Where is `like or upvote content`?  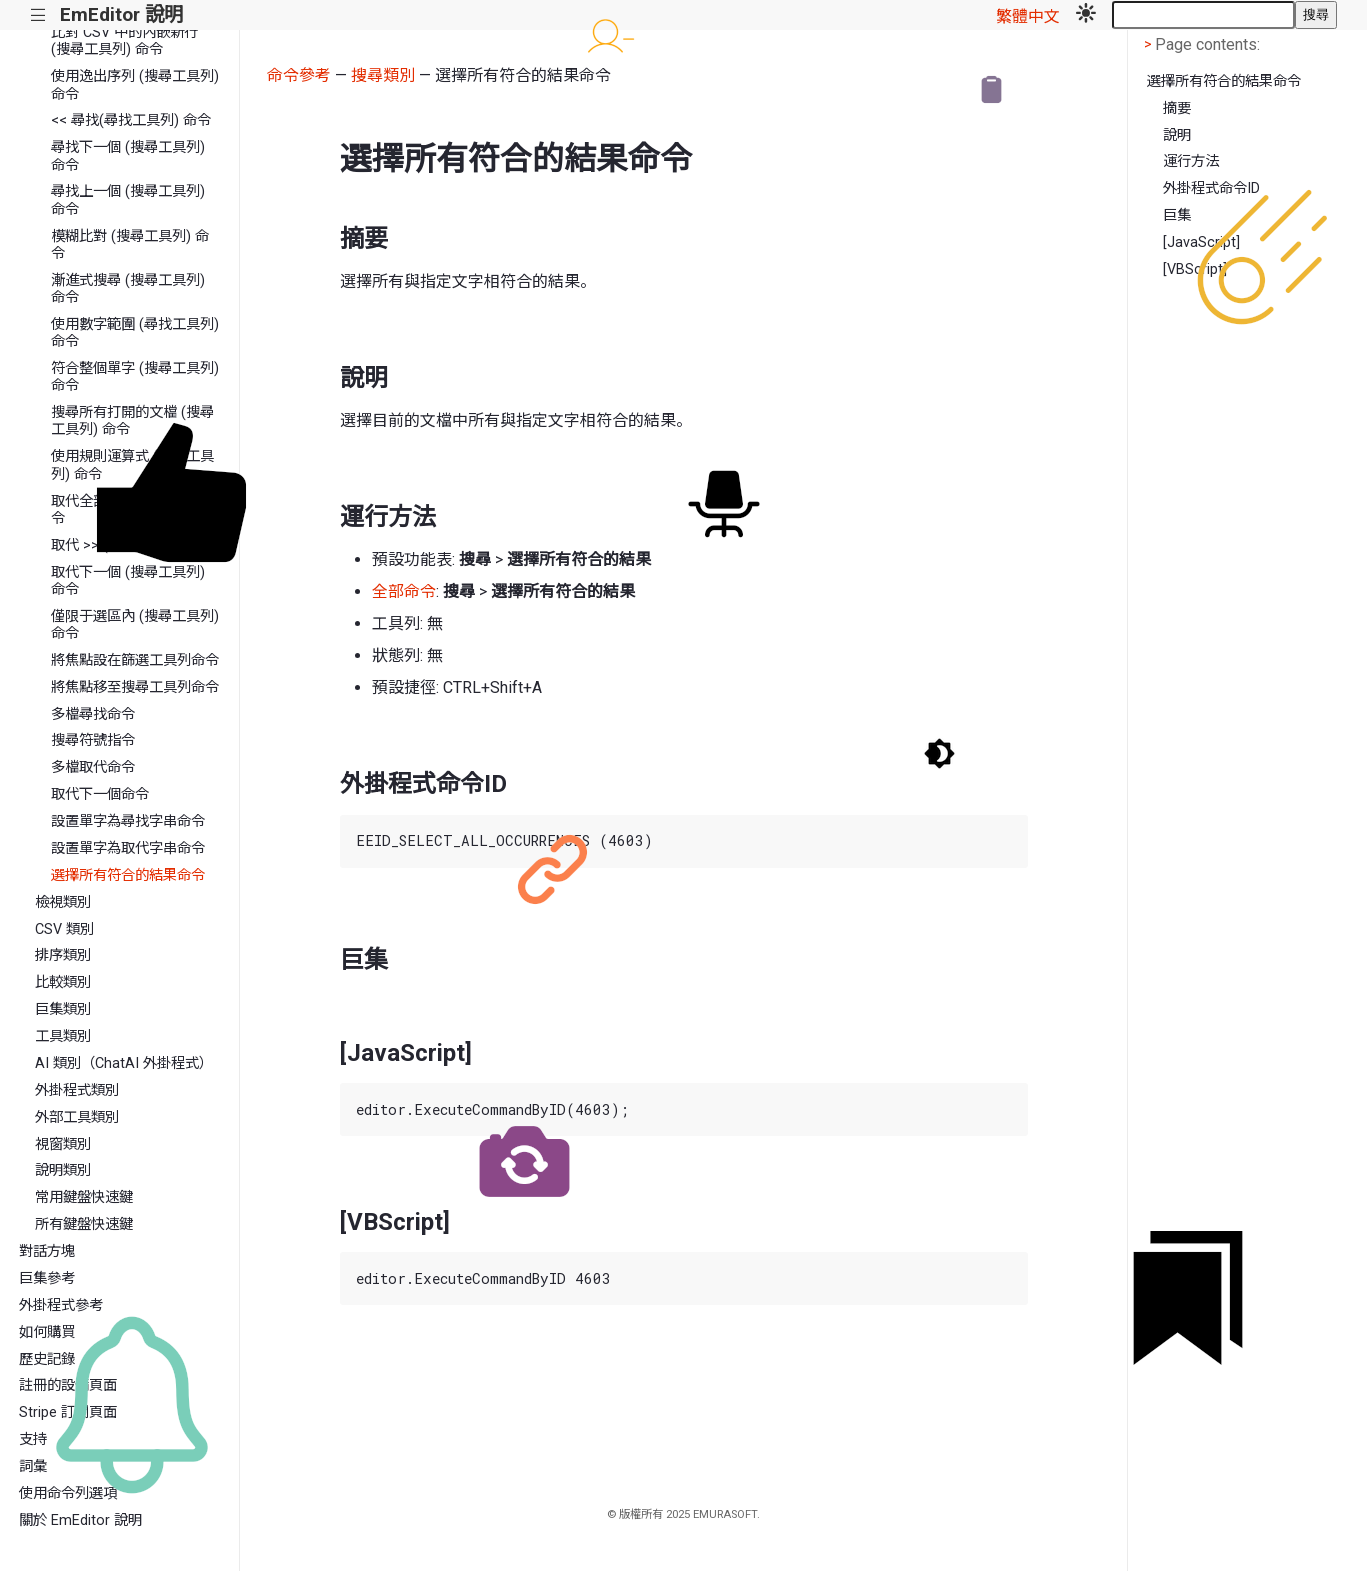
like or upvote content is located at coordinates (171, 492).